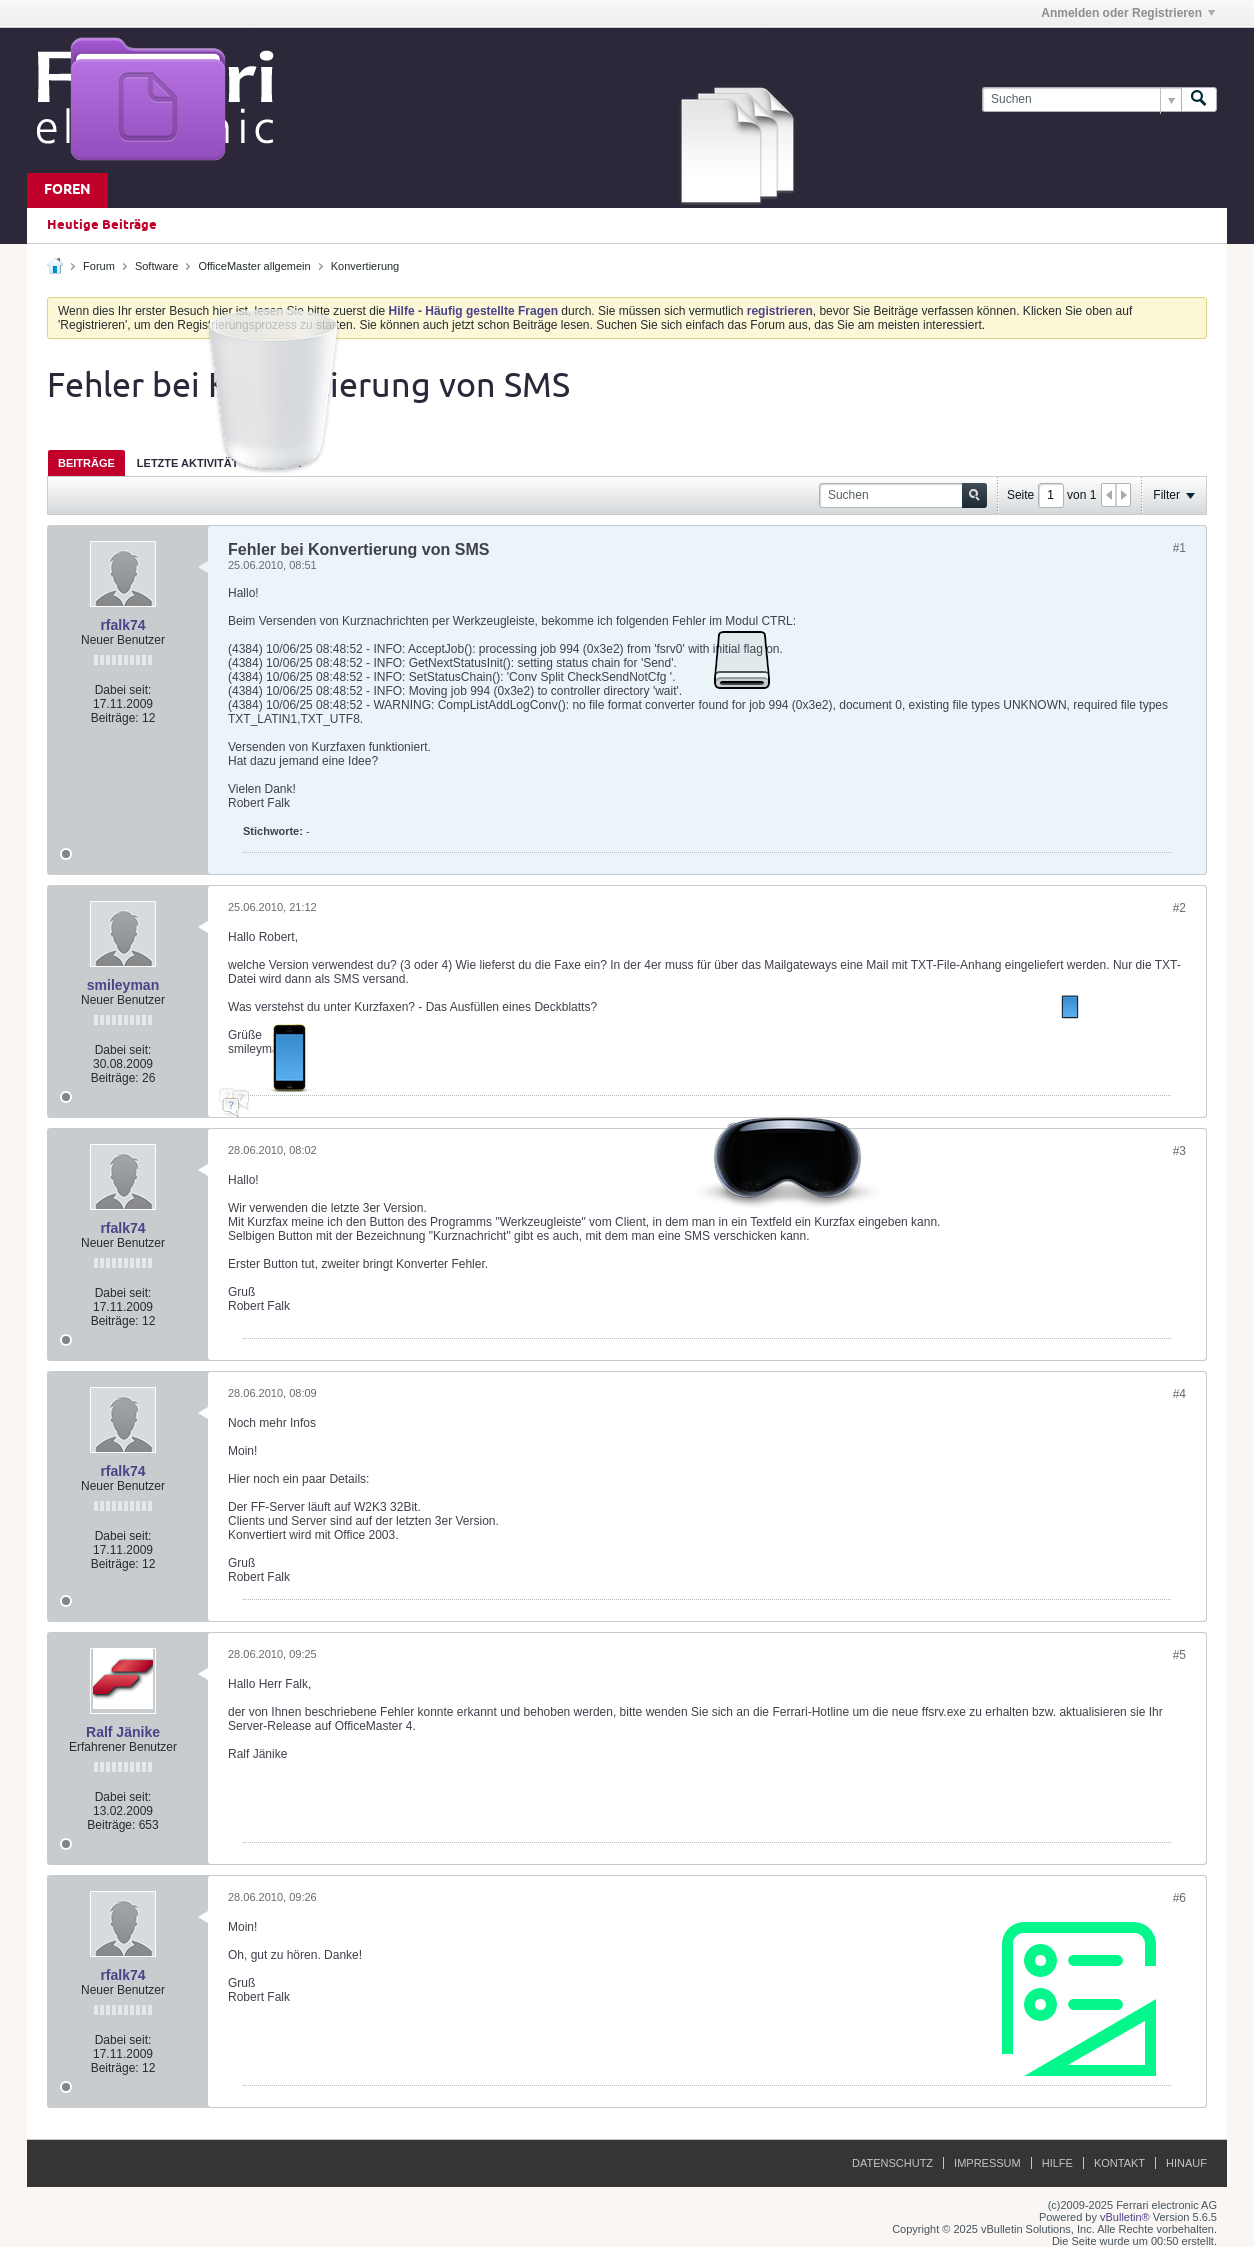  What do you see at coordinates (148, 99) in the screenshot?
I see `open your documents folder` at bounding box center [148, 99].